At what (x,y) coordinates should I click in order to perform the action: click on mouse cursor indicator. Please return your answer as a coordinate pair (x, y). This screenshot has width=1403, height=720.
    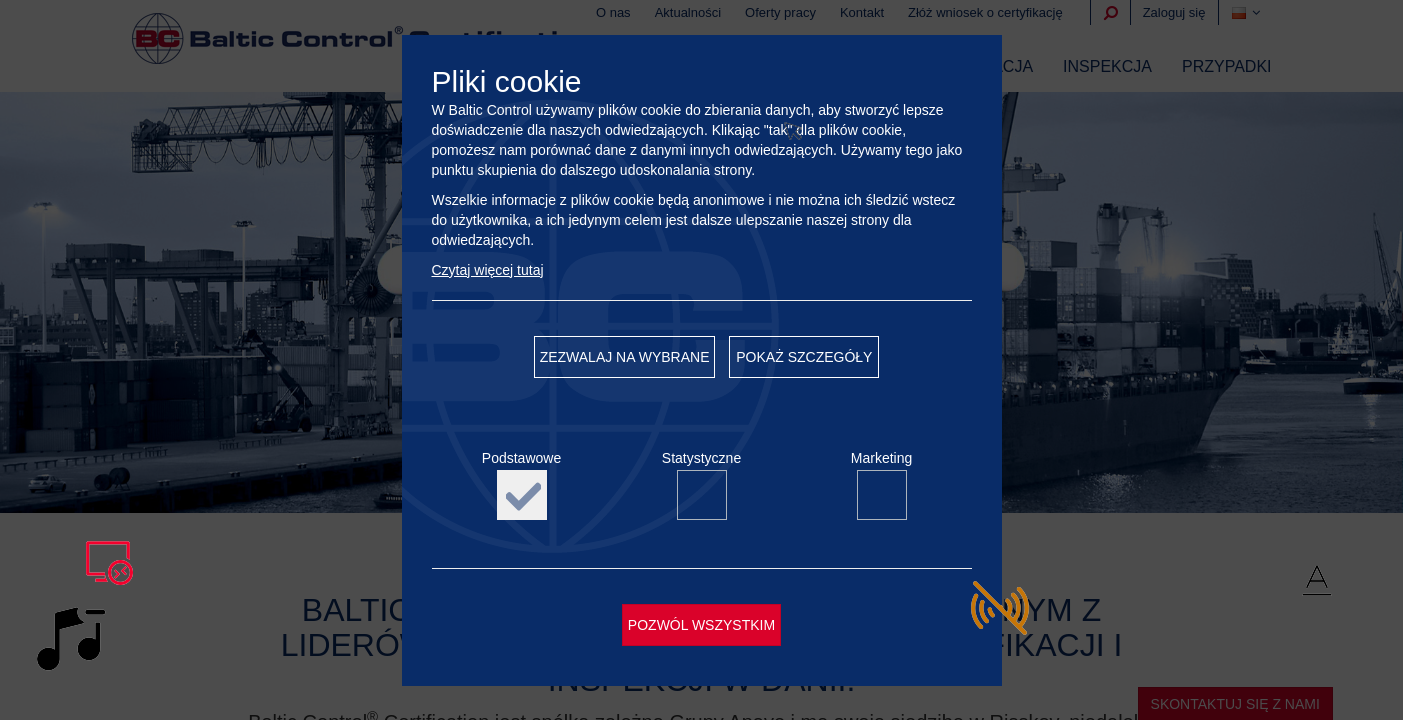
    Looking at the image, I should click on (793, 131).